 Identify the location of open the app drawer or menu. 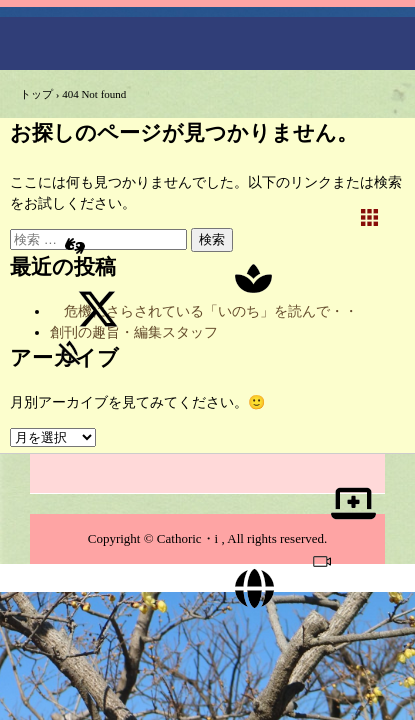
(369, 217).